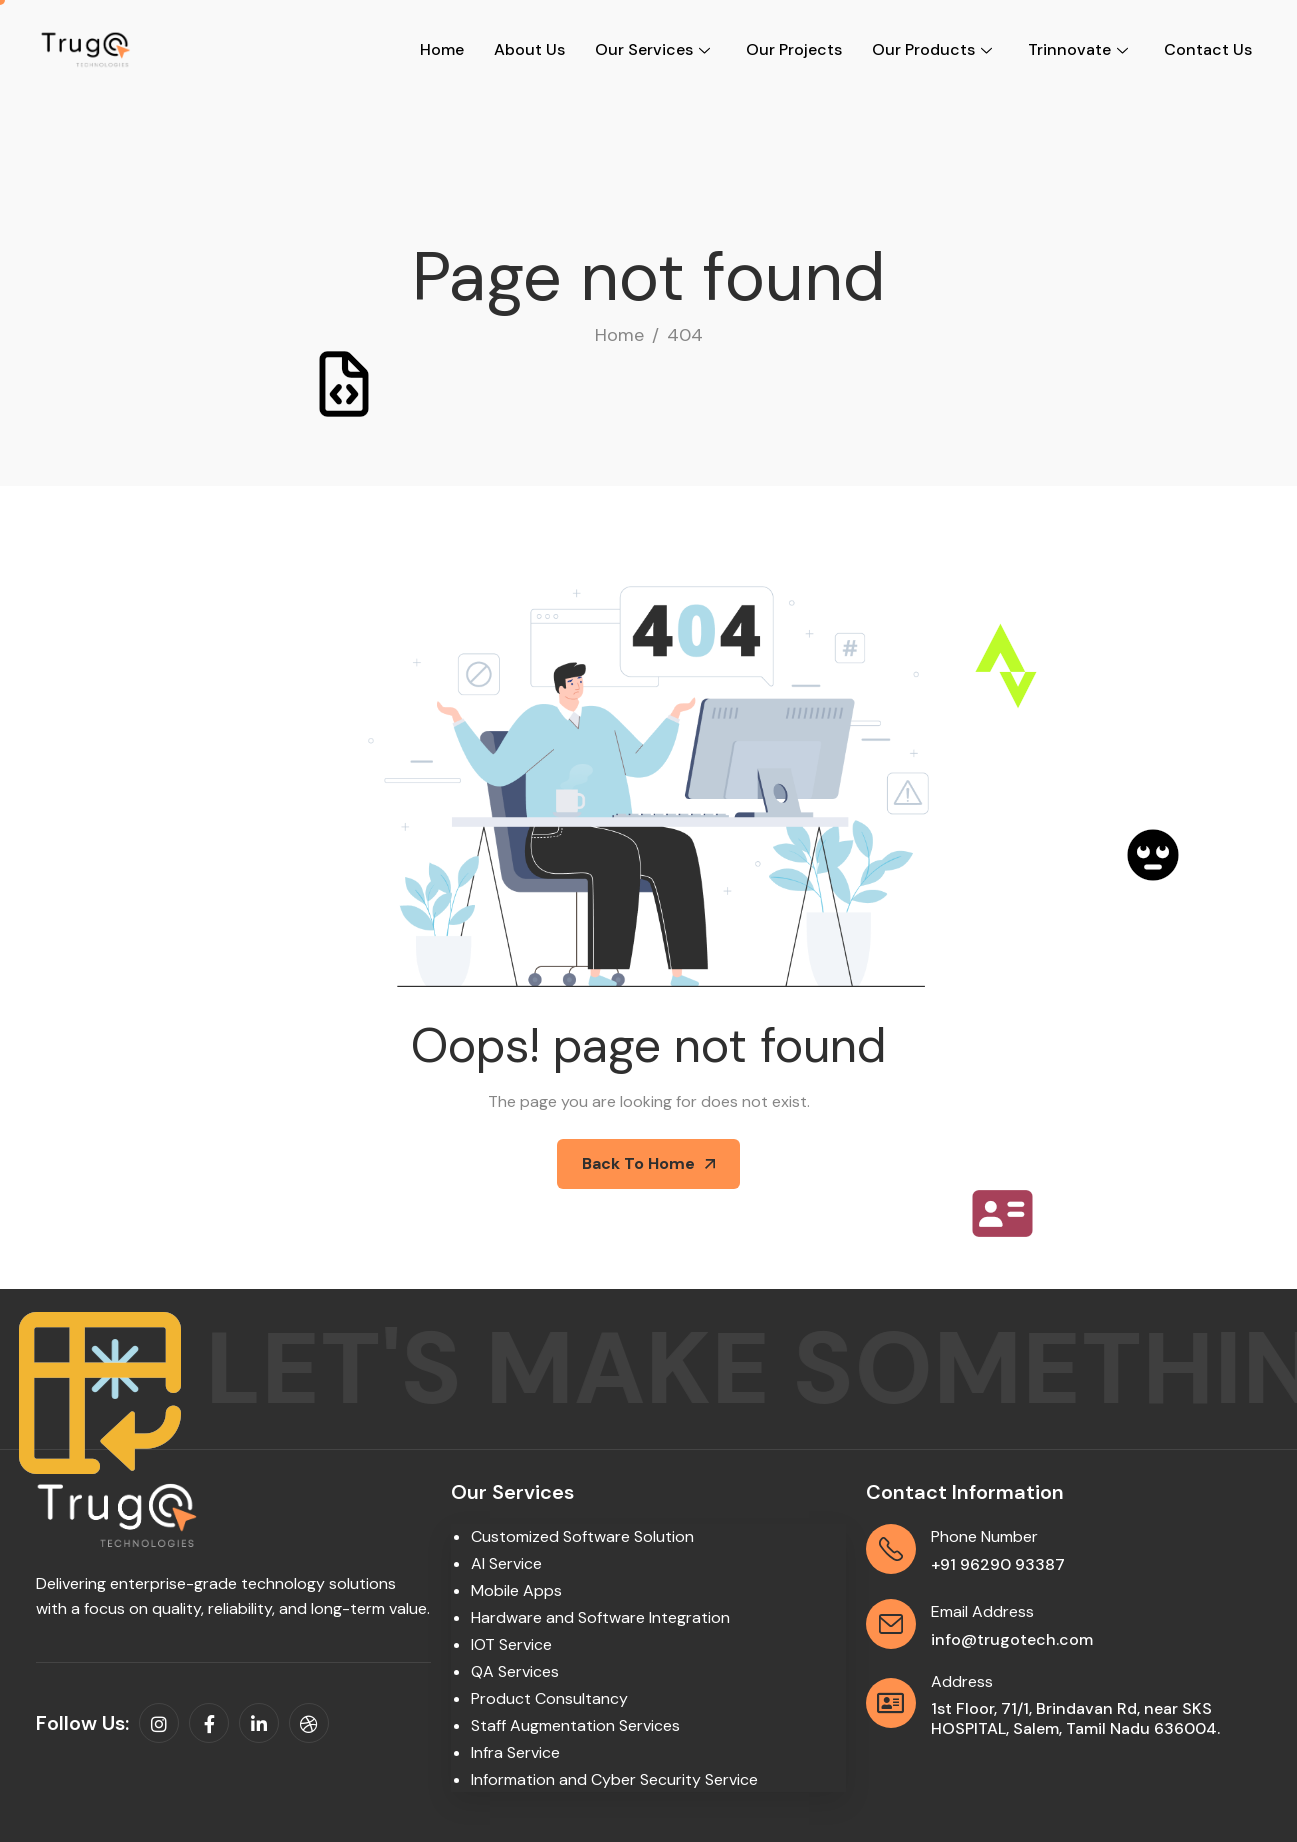  Describe the element at coordinates (1006, 666) in the screenshot. I see `open the Strava app` at that location.